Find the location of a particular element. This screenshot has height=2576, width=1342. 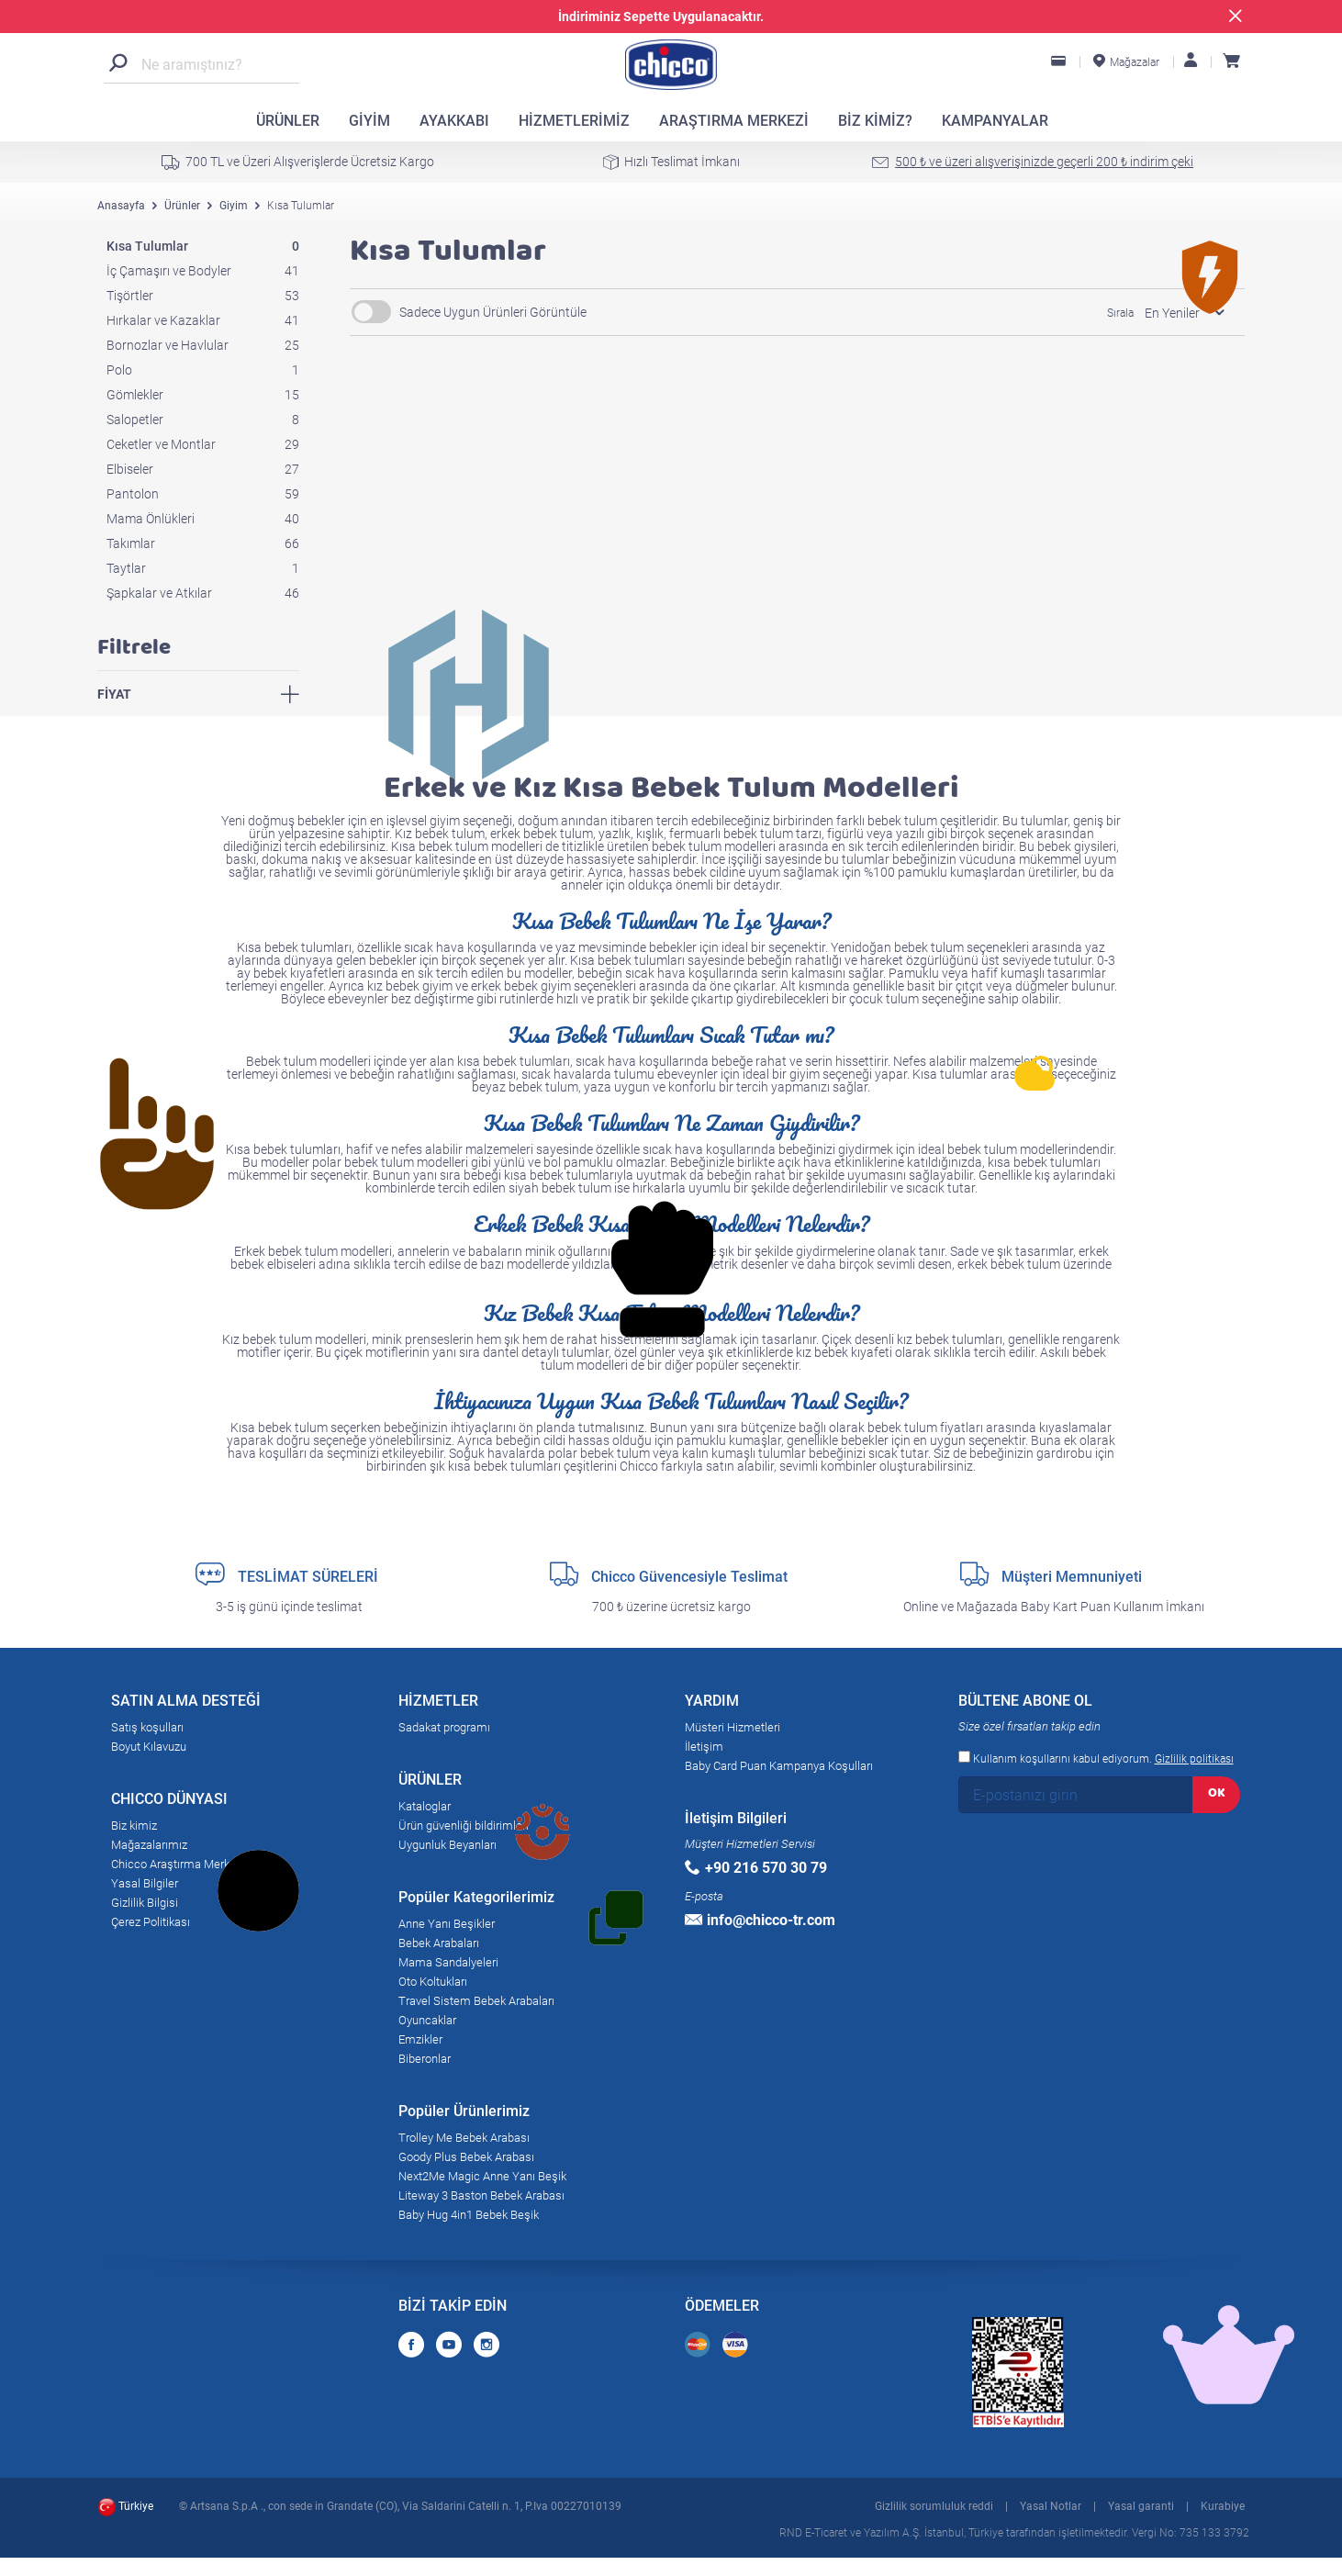

duplicate or copy an item is located at coordinates (616, 1918).